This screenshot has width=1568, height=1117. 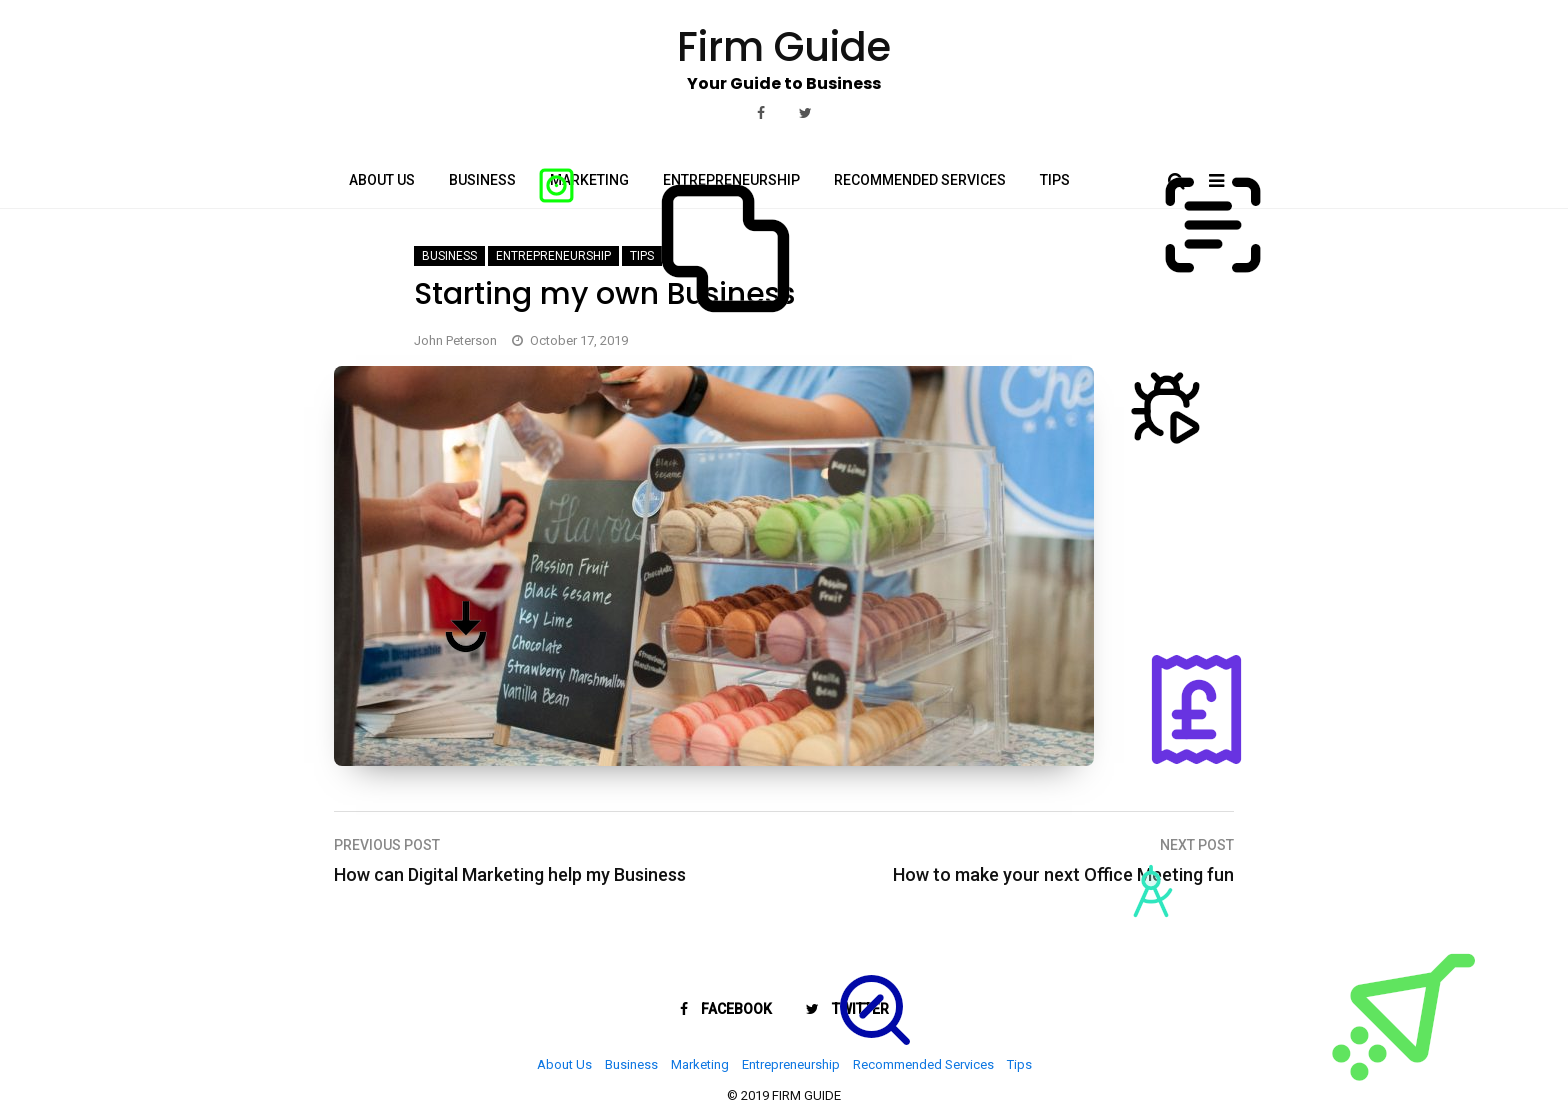 I want to click on bathroom or shower amenity indicator, so click(x=1402, y=1010).